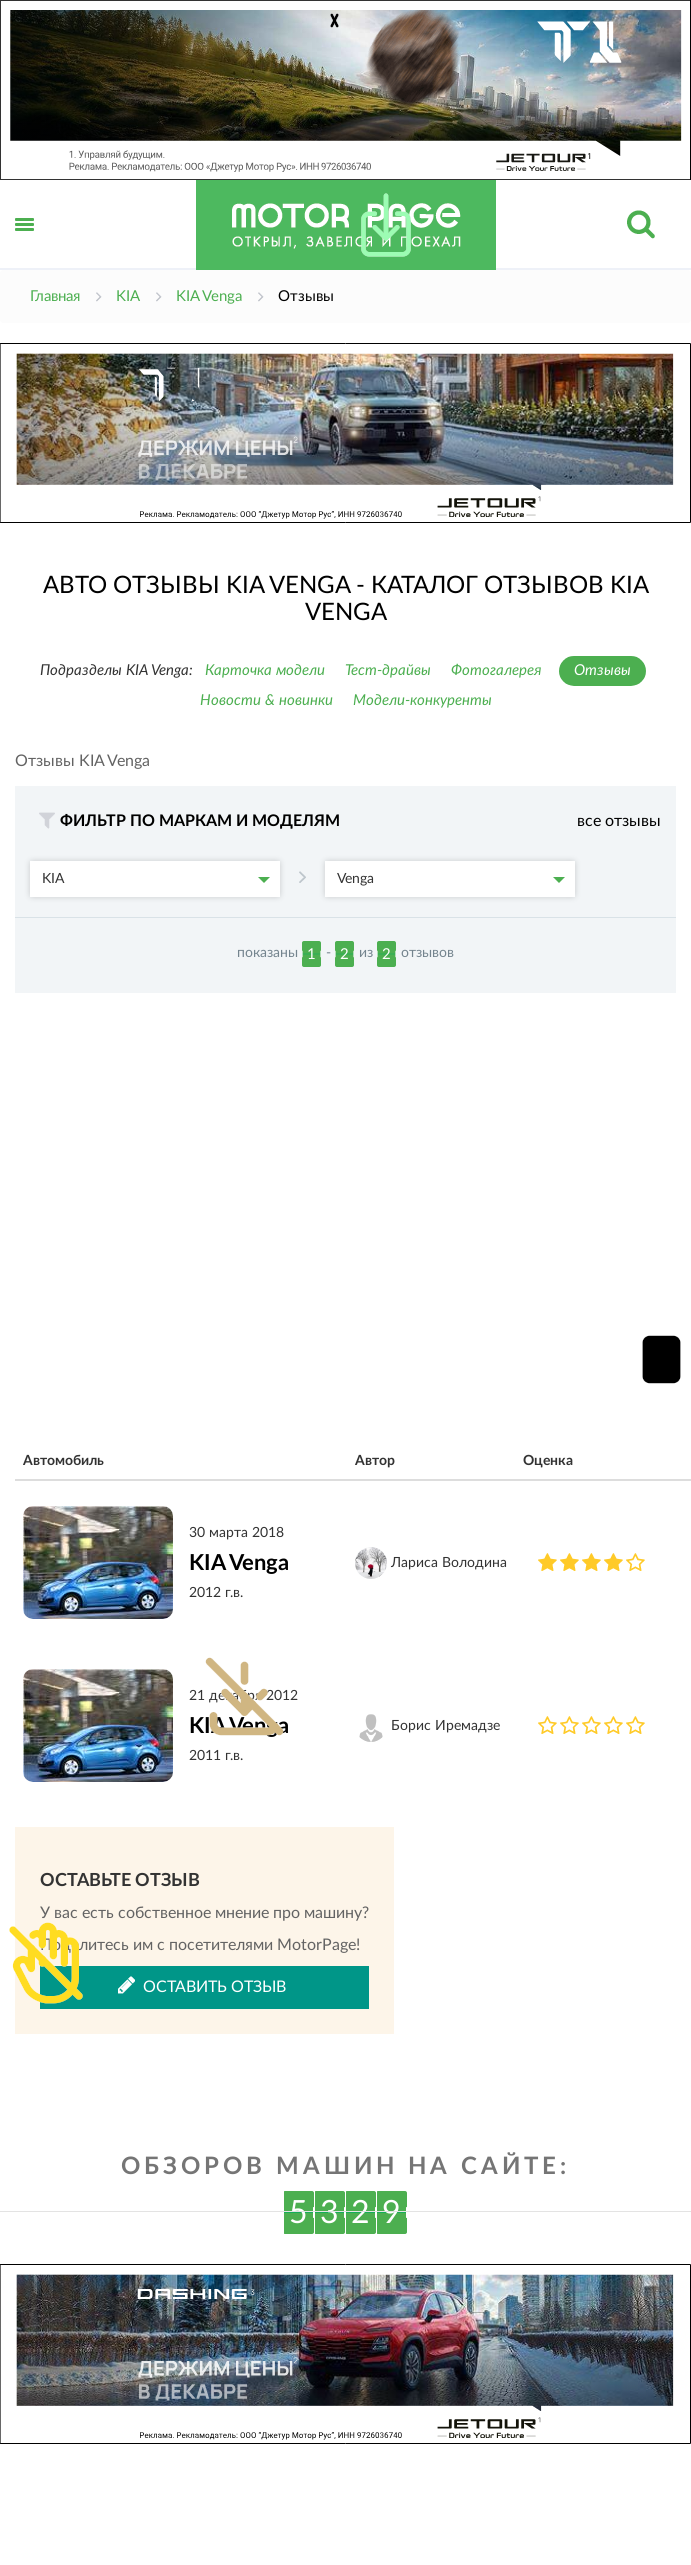  Describe the element at coordinates (386, 225) in the screenshot. I see `download a file or document` at that location.